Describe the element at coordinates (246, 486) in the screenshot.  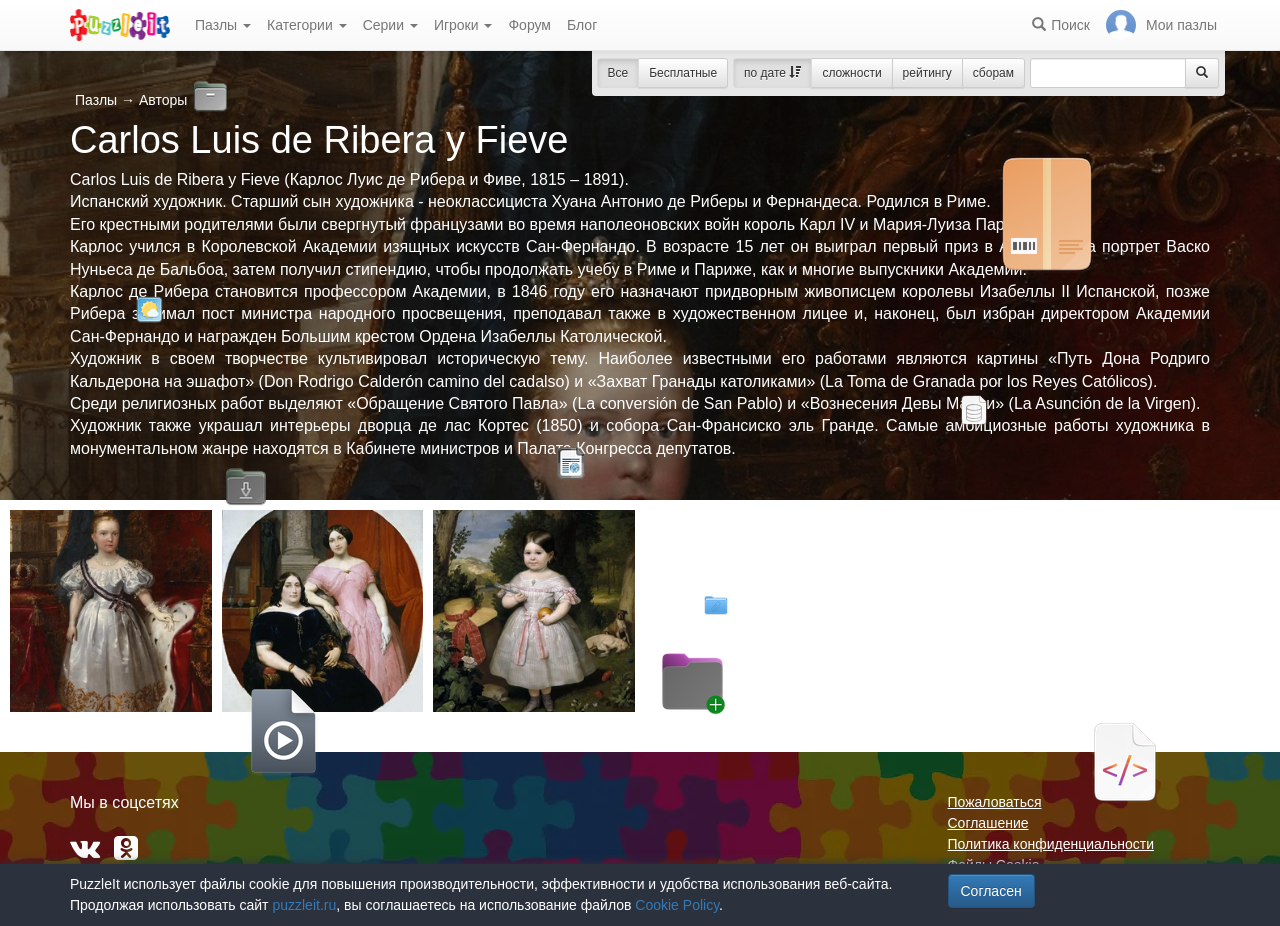
I see `open your downloads folder` at that location.